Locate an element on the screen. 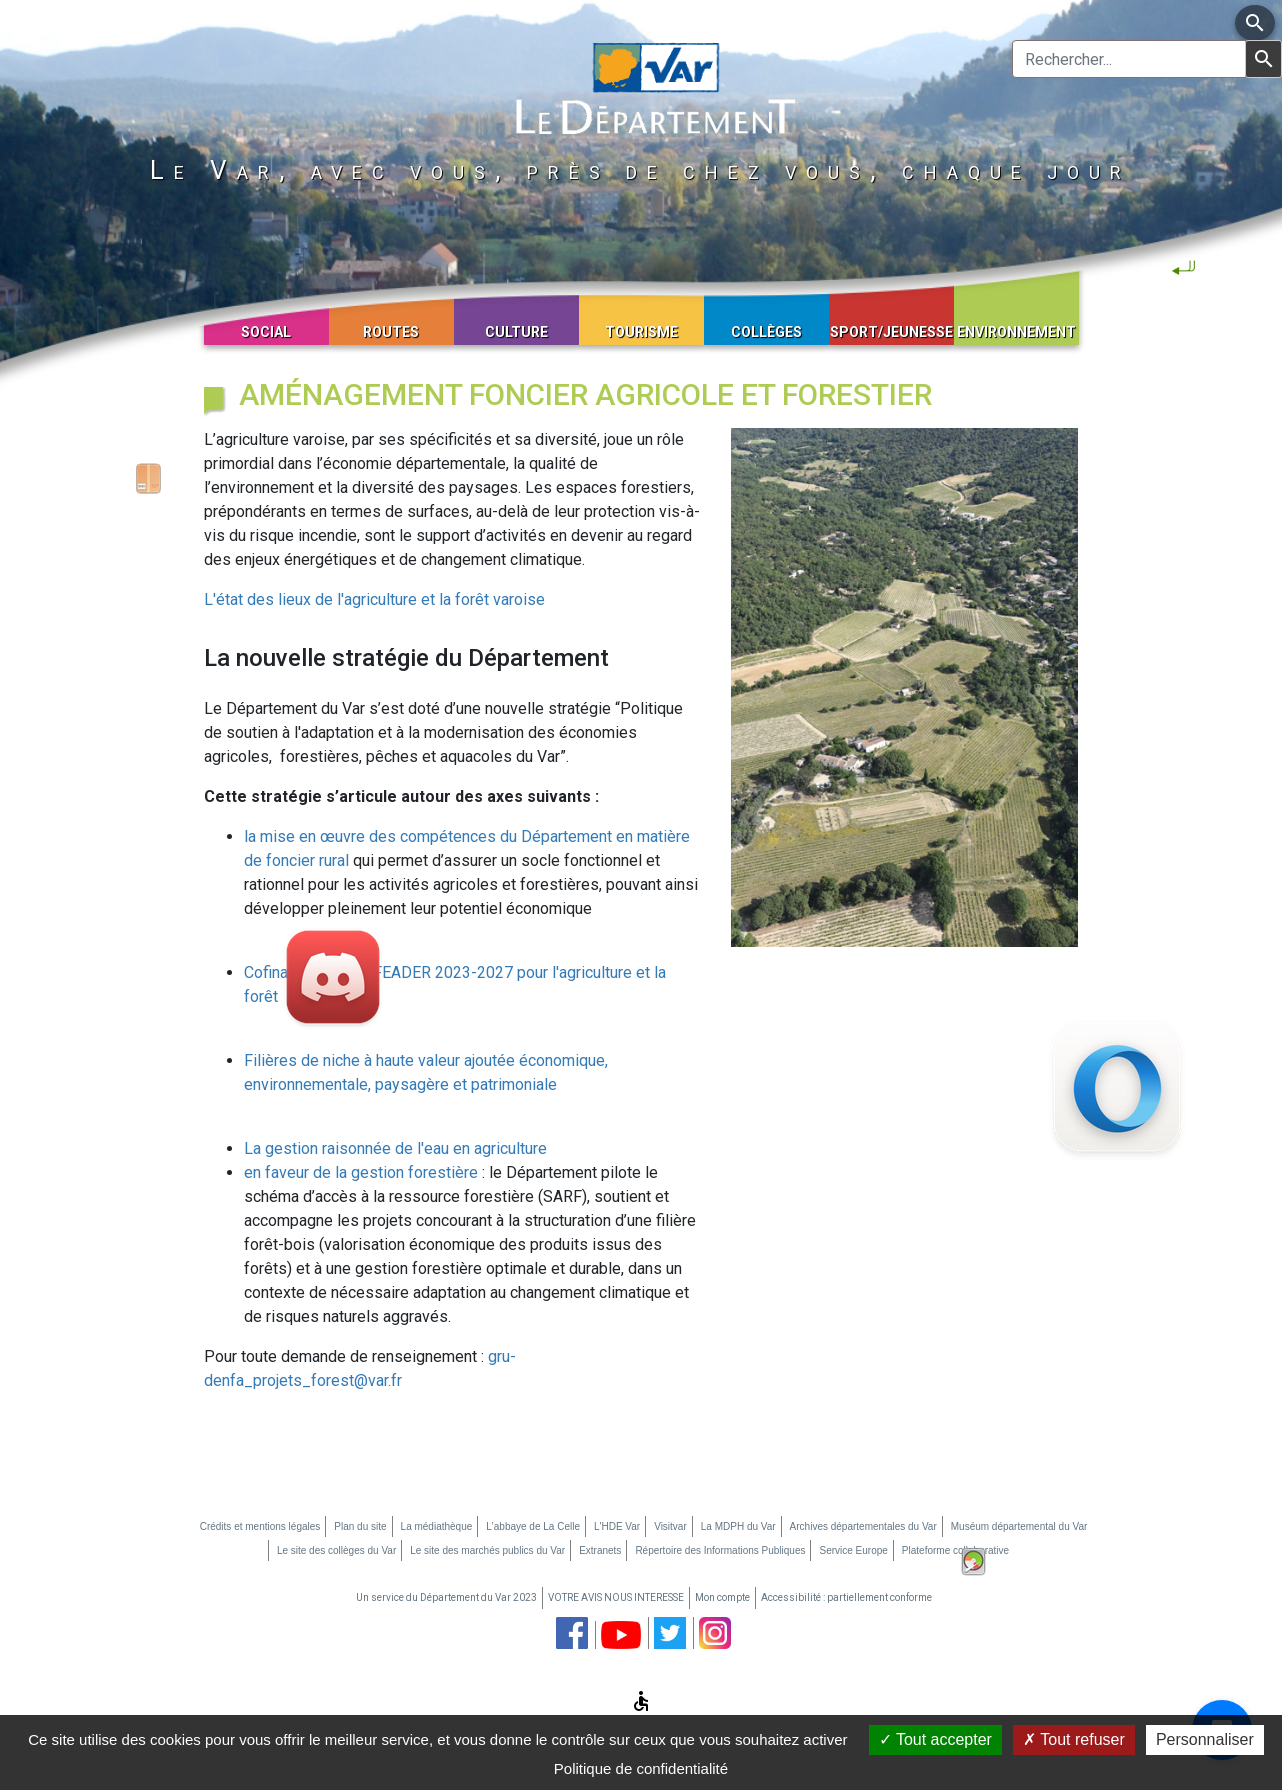  install a new application or software package is located at coordinates (148, 478).